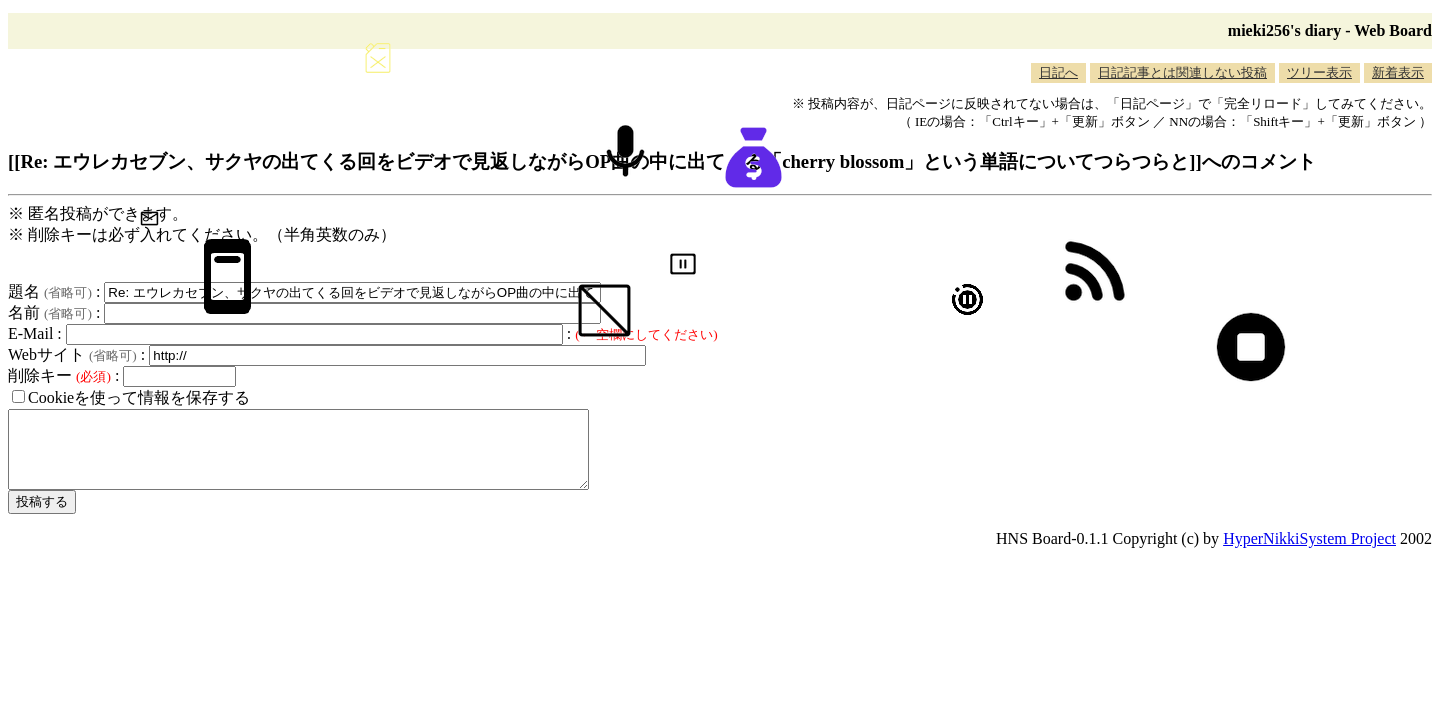 The width and height of the screenshot is (1440, 720). What do you see at coordinates (378, 58) in the screenshot?
I see `indicates fuel or gas station nearby` at bounding box center [378, 58].